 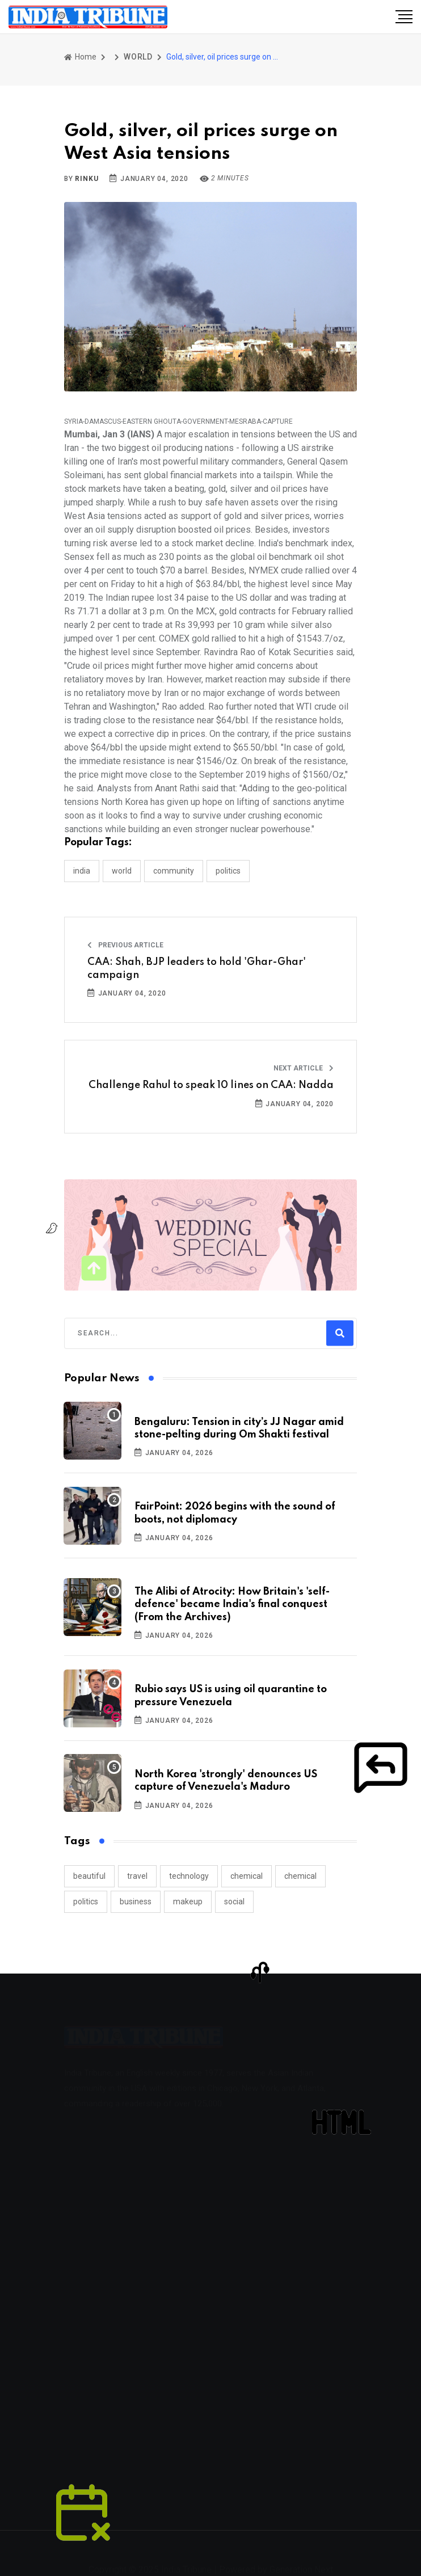 I want to click on reply to a message, so click(x=381, y=1766).